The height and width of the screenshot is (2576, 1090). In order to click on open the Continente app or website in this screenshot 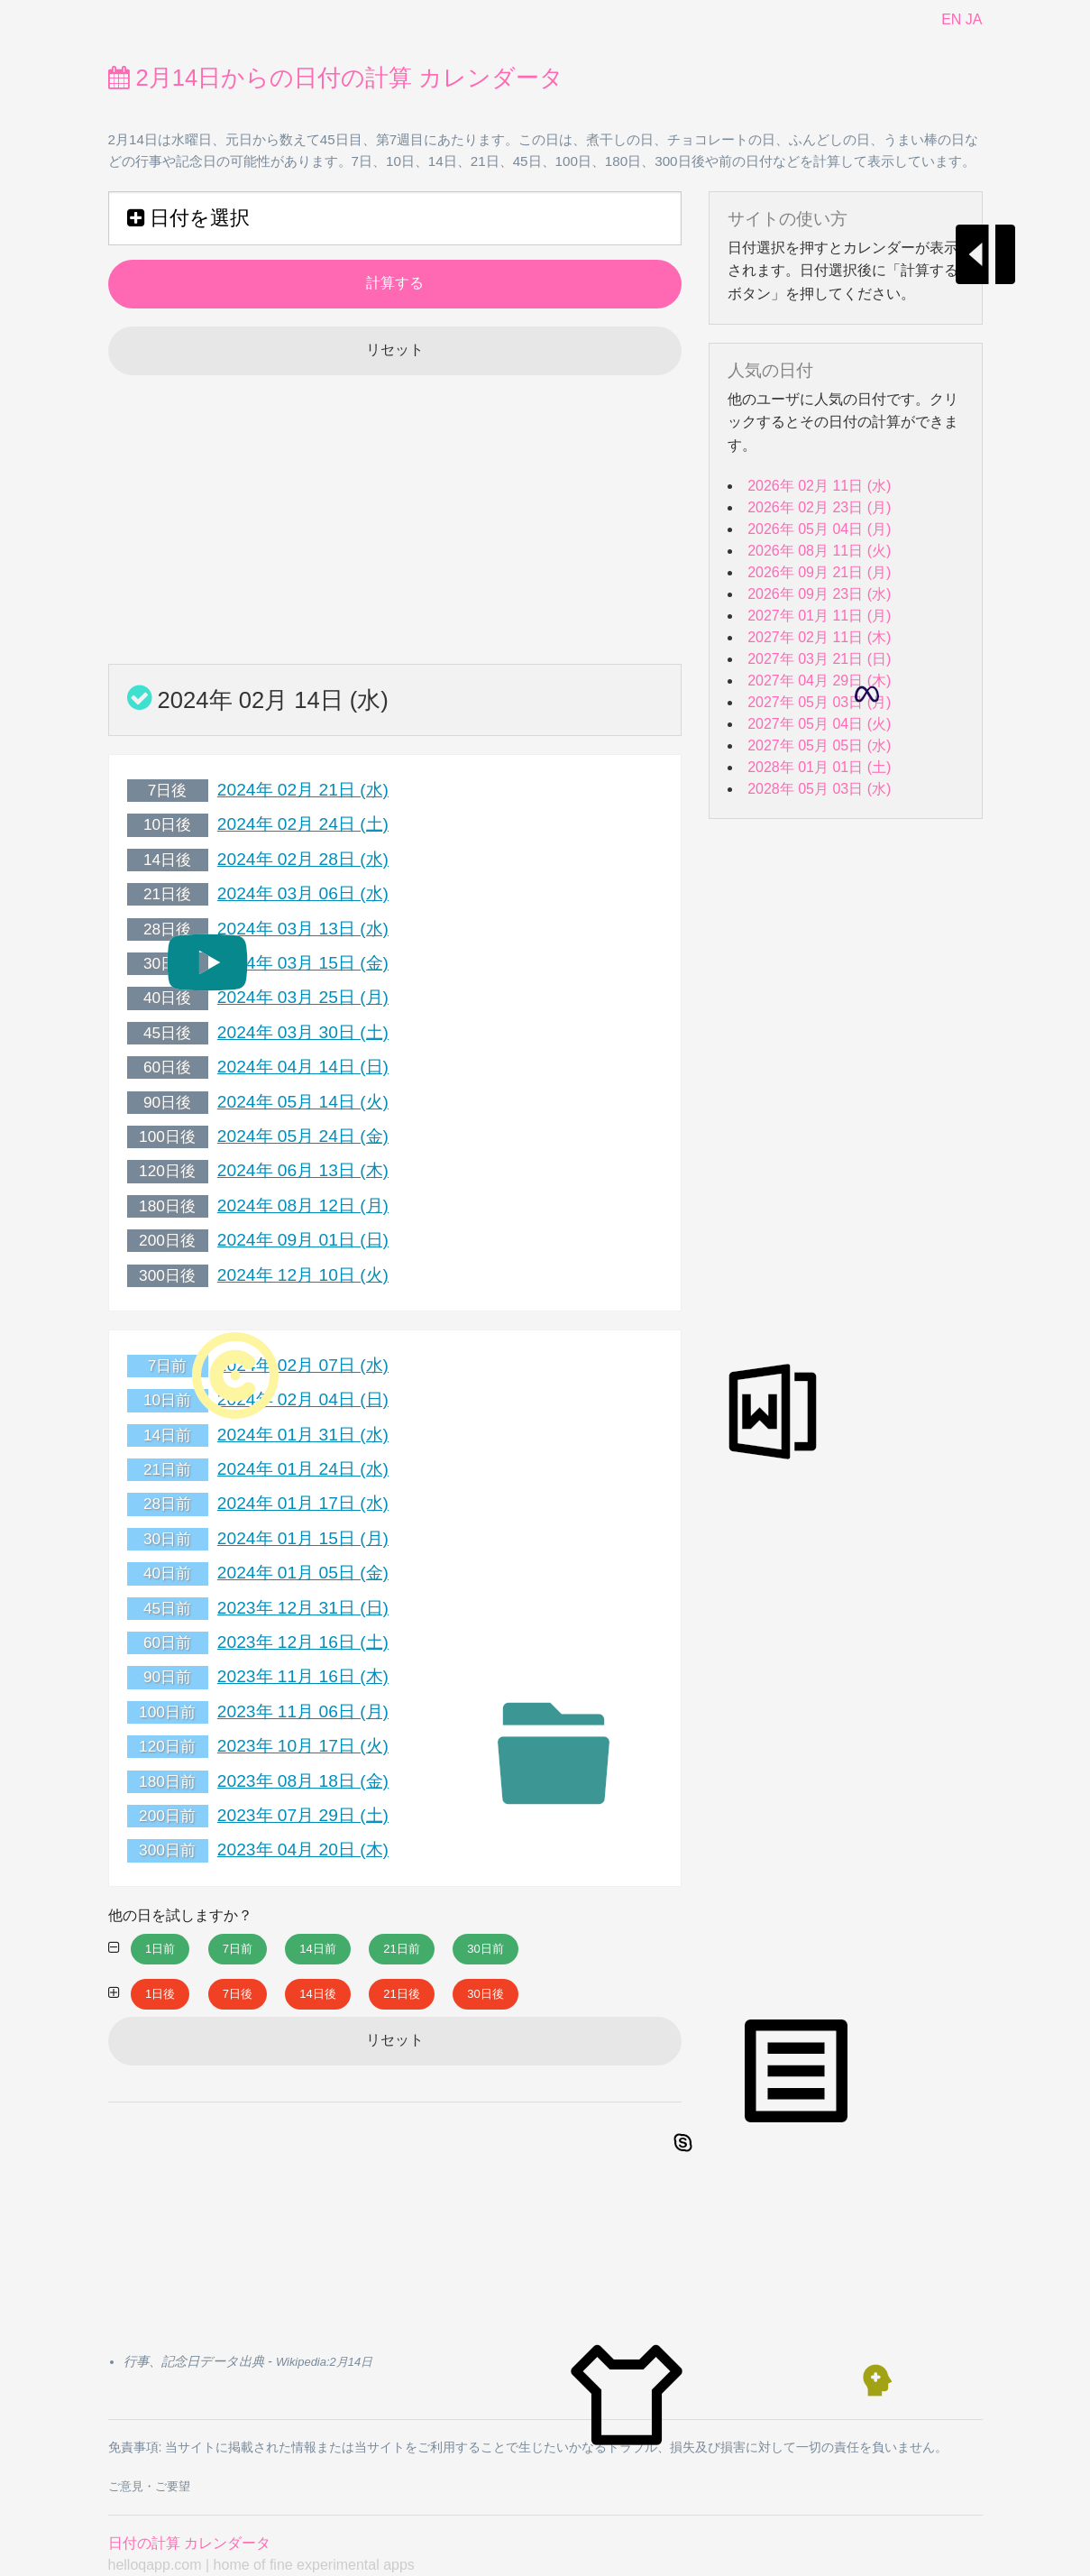, I will do `click(235, 1375)`.